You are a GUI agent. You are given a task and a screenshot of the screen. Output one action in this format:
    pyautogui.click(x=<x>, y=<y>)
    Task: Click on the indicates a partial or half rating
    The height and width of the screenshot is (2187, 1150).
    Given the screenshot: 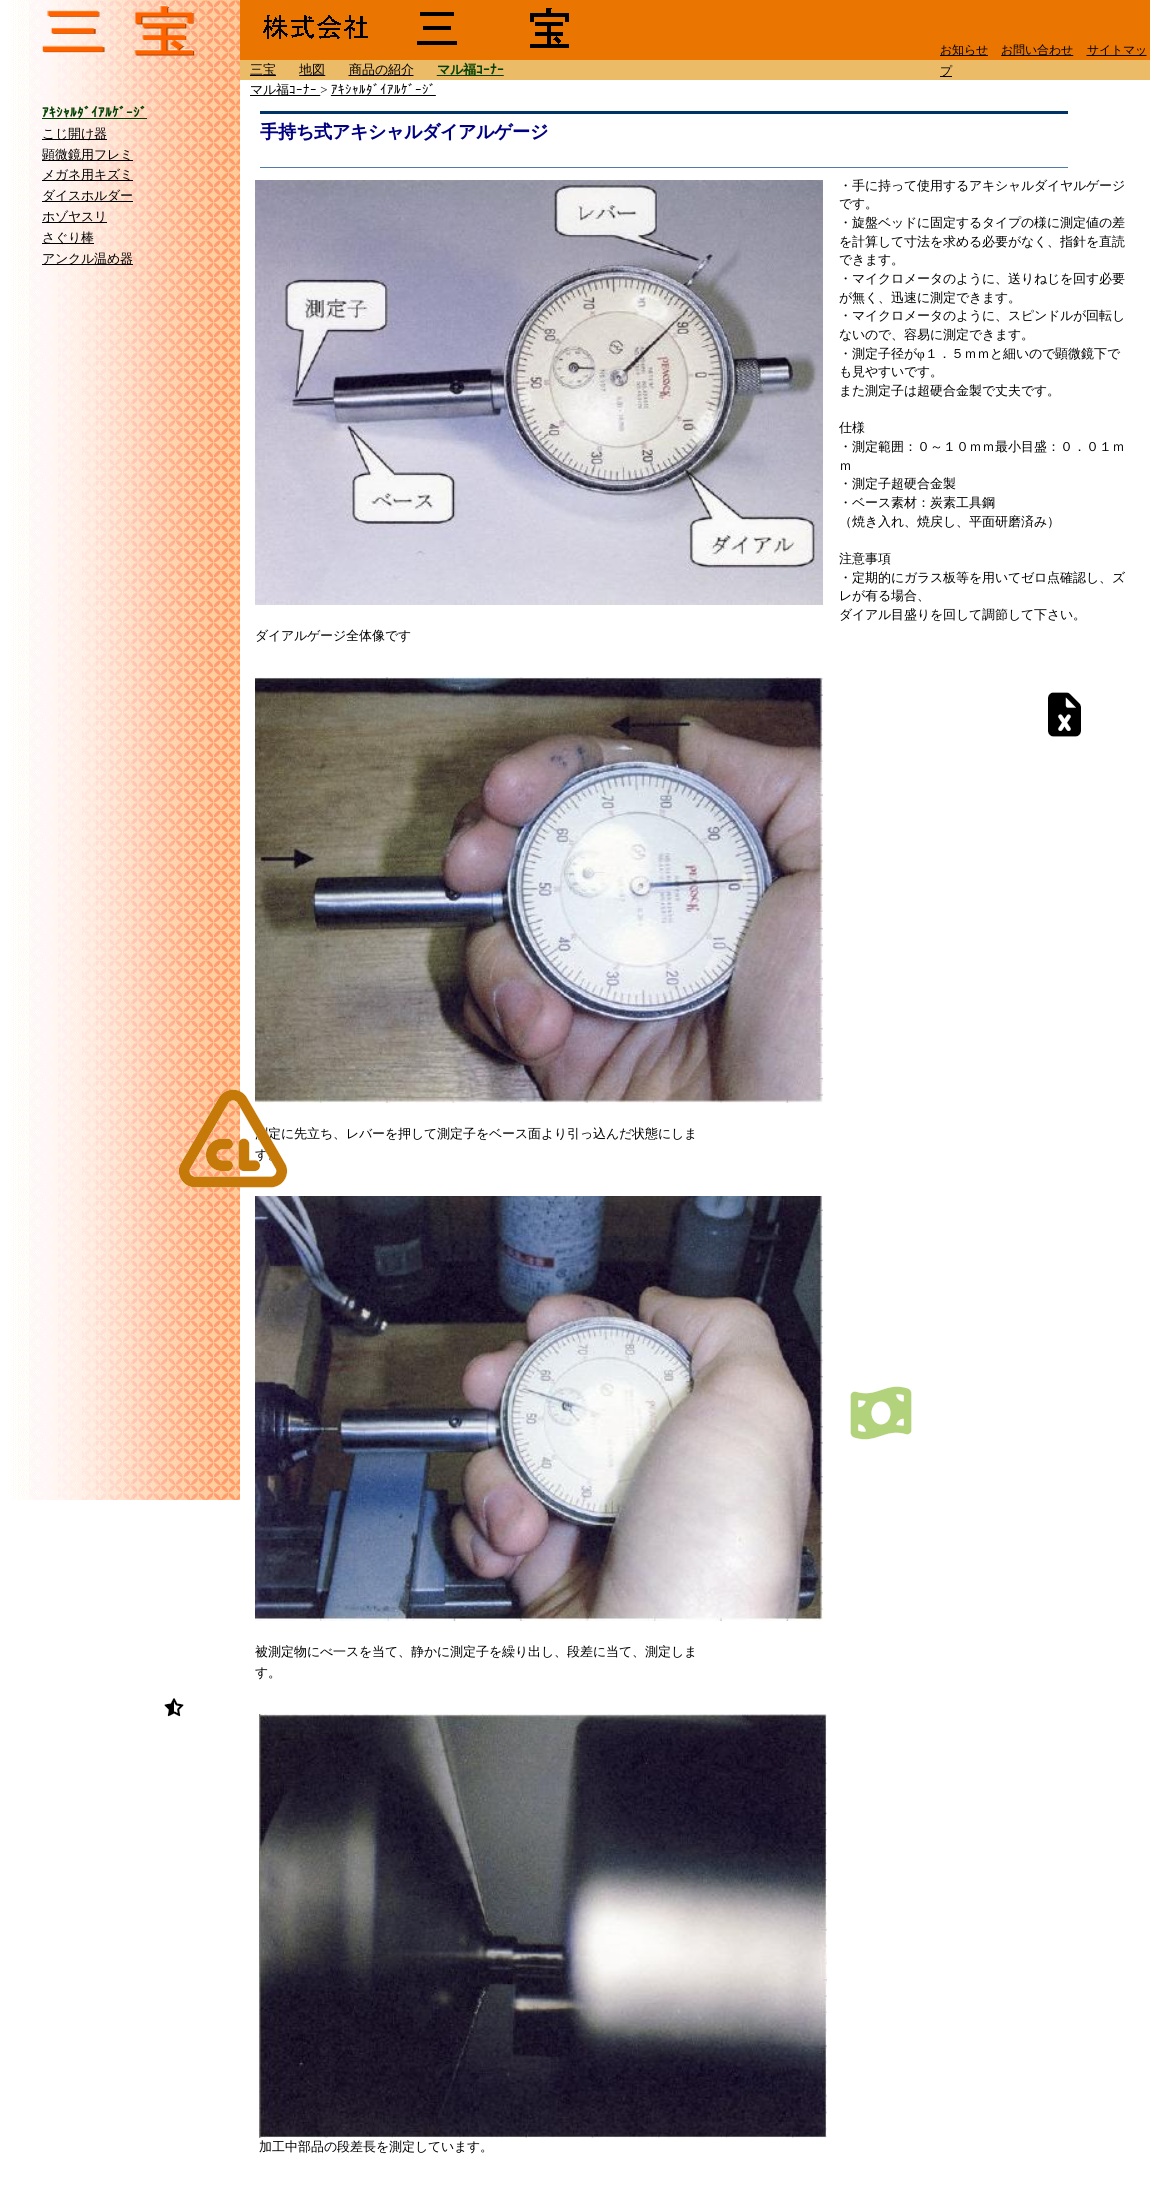 What is the action you would take?
    pyautogui.click(x=174, y=1708)
    